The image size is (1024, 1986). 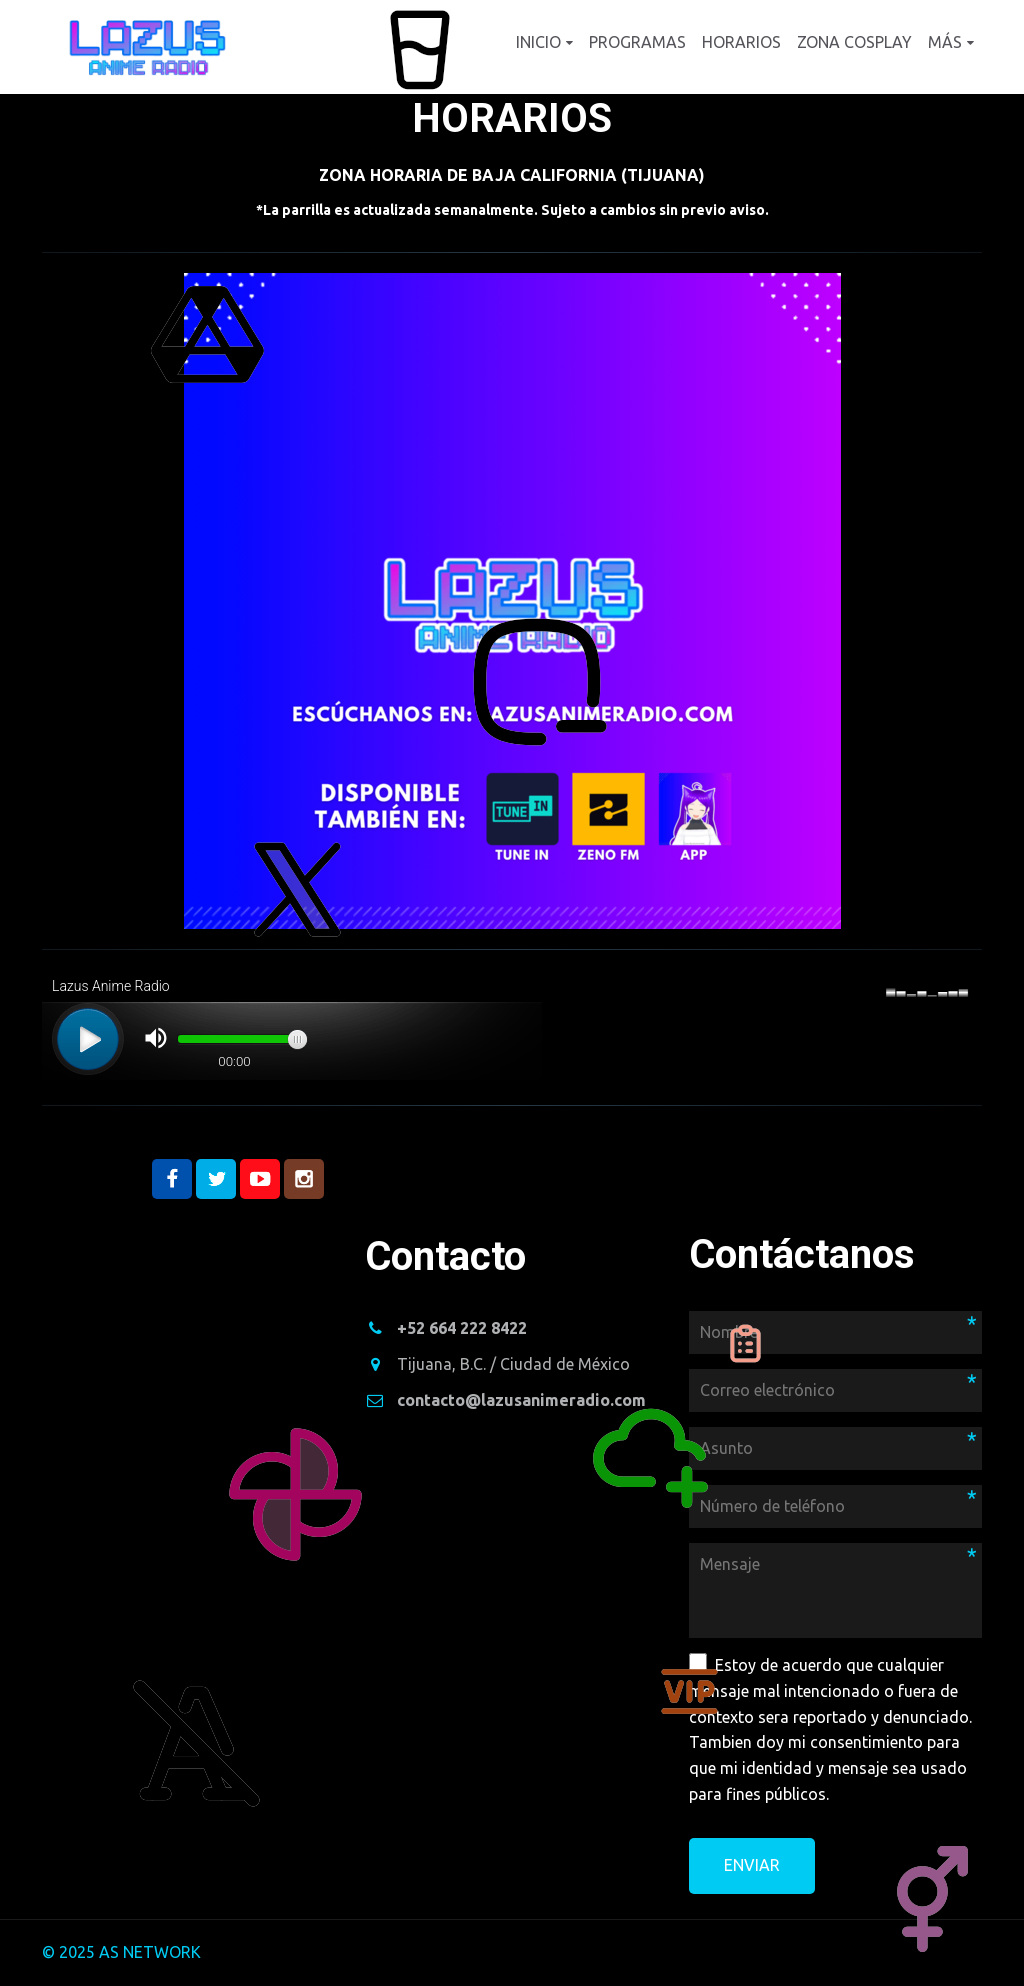 What do you see at coordinates (207, 338) in the screenshot?
I see `open google drive` at bounding box center [207, 338].